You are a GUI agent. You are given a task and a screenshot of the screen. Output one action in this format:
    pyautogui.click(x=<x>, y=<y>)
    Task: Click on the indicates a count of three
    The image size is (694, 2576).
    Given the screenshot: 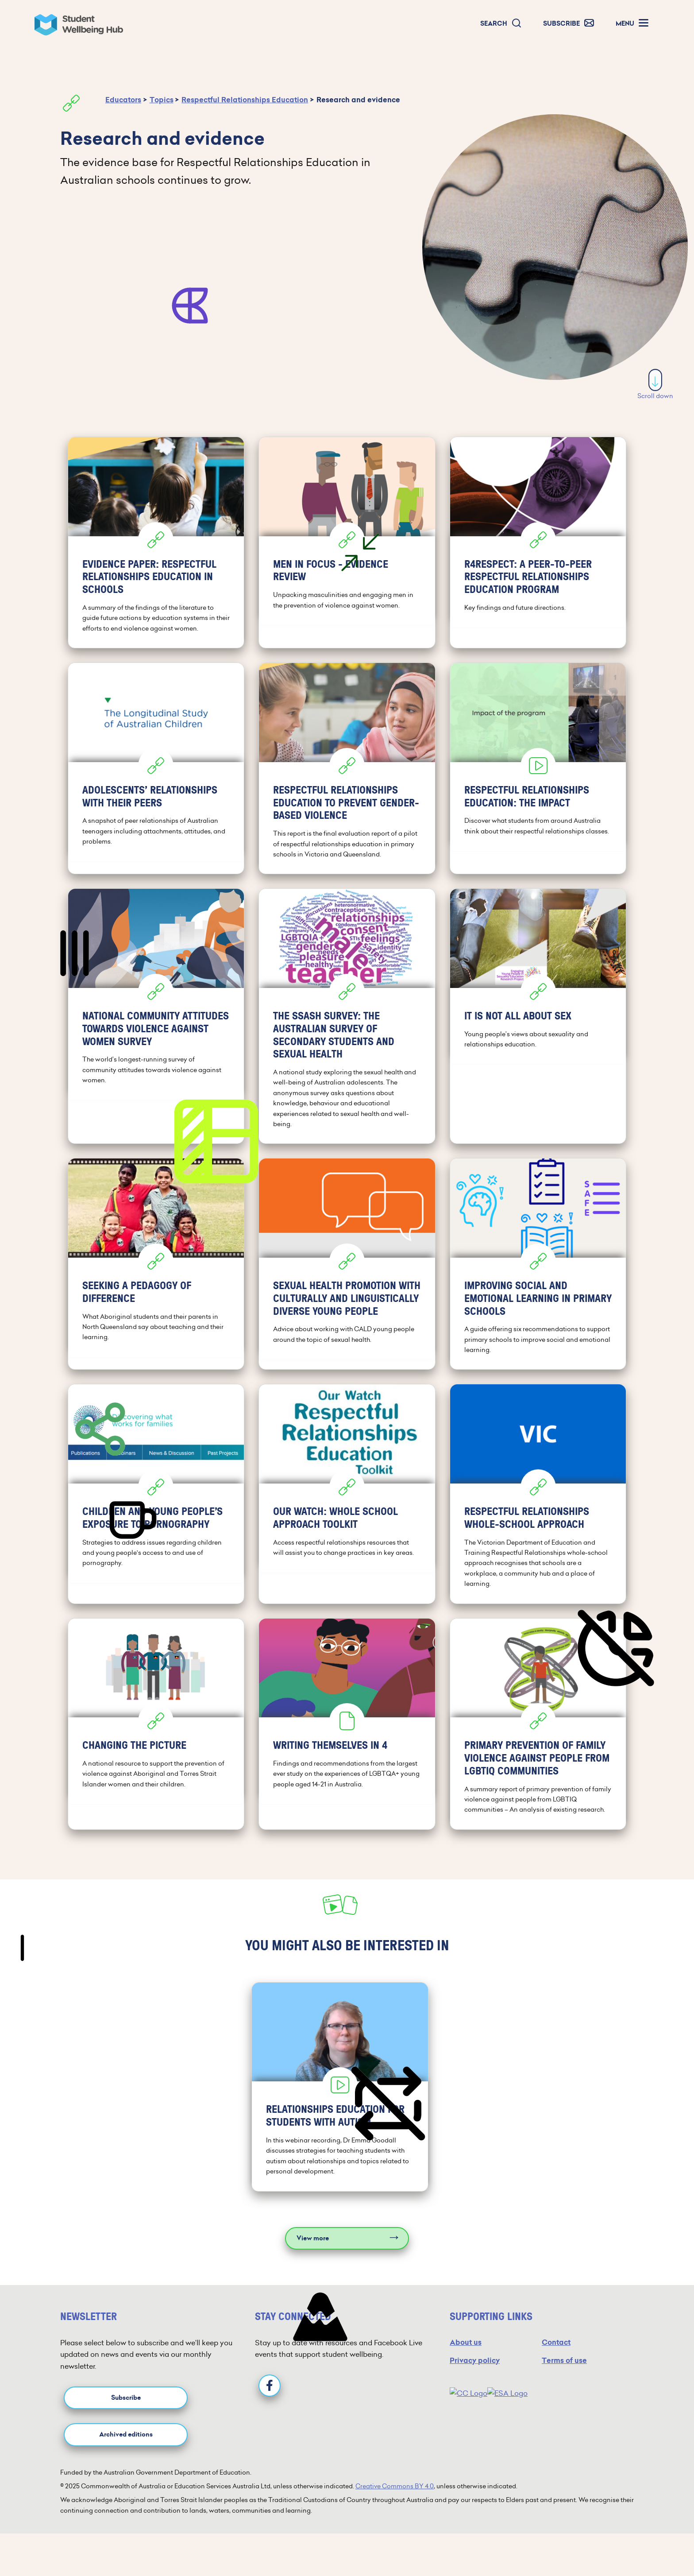 What is the action you would take?
    pyautogui.click(x=74, y=953)
    